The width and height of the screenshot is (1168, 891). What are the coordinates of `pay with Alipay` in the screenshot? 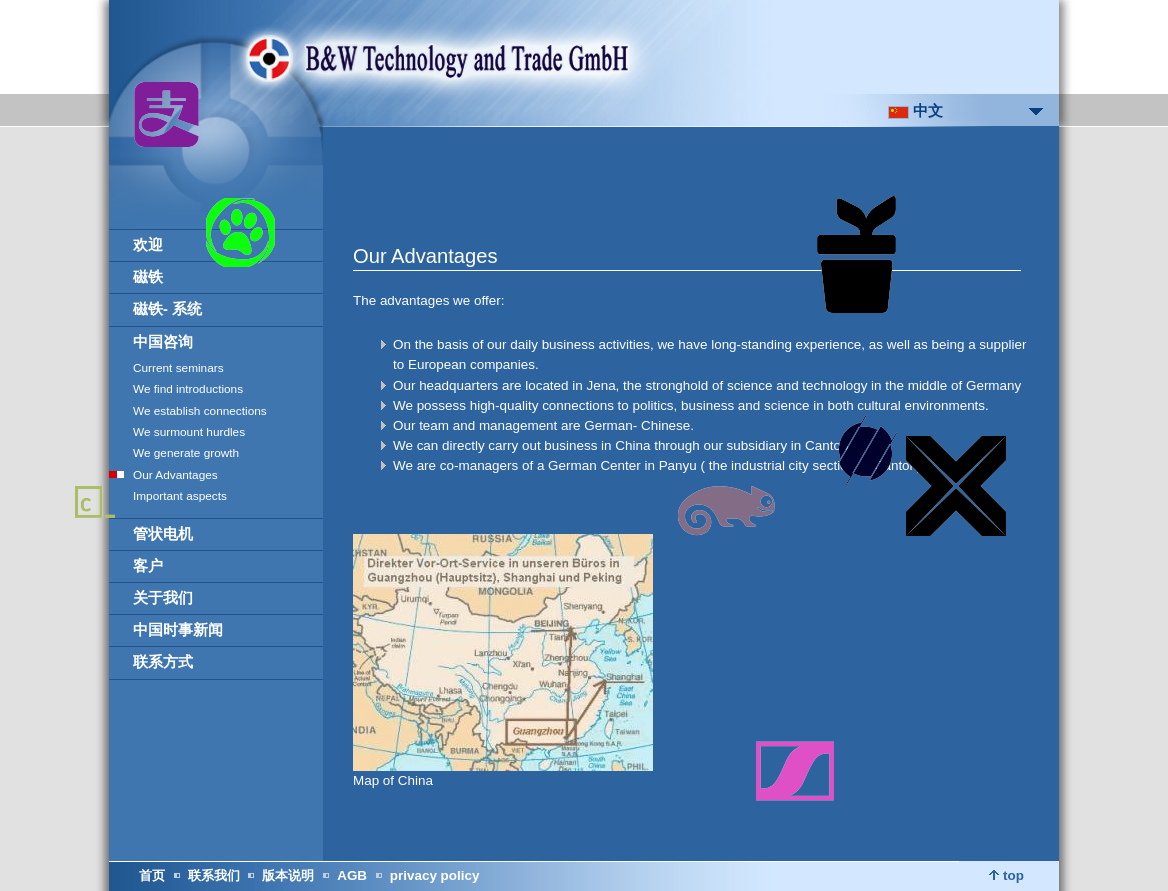 It's located at (166, 114).